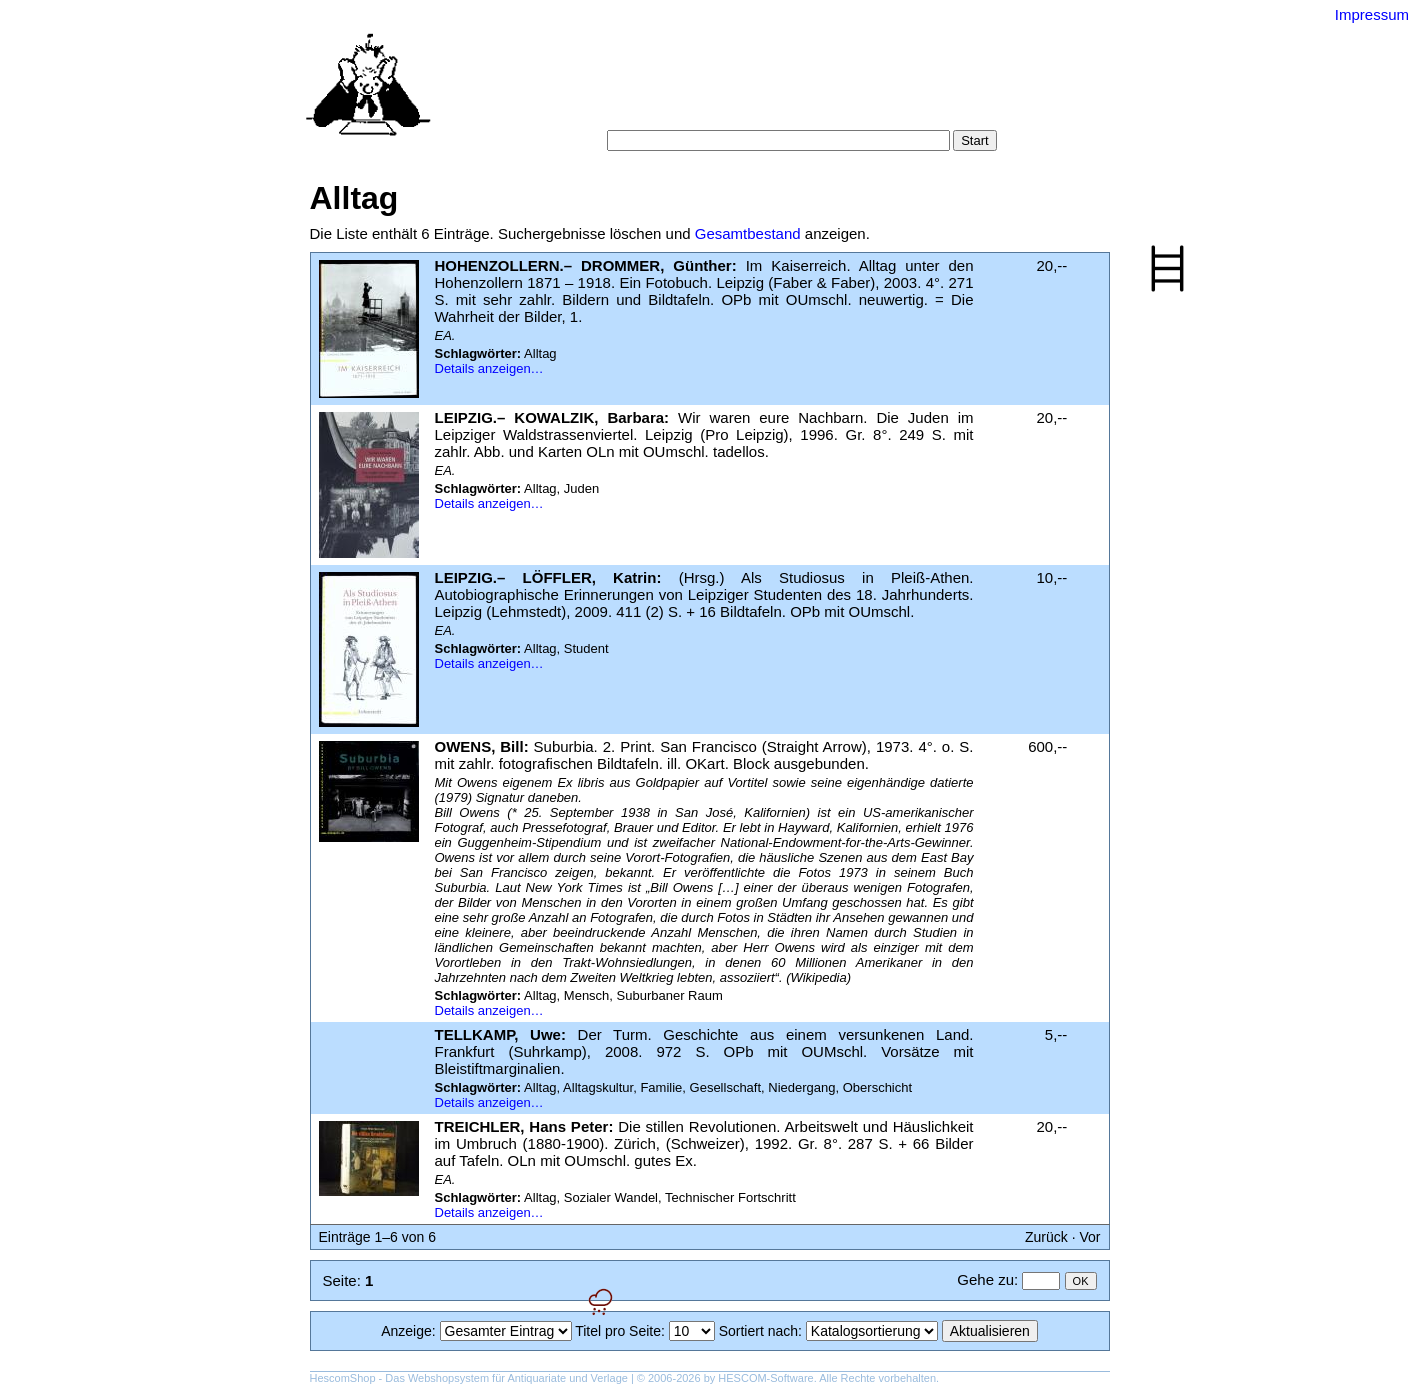 This screenshot has width=1419, height=1394. What do you see at coordinates (600, 1301) in the screenshot?
I see `indicates snowy weather conditions` at bounding box center [600, 1301].